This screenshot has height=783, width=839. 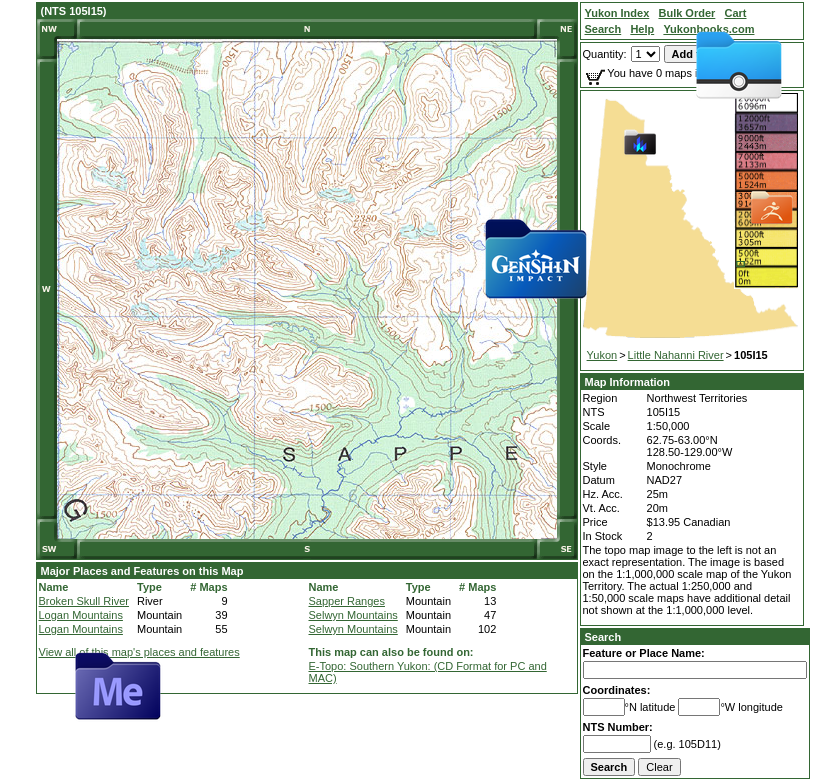 I want to click on open adobe media encoder project folder, so click(x=117, y=688).